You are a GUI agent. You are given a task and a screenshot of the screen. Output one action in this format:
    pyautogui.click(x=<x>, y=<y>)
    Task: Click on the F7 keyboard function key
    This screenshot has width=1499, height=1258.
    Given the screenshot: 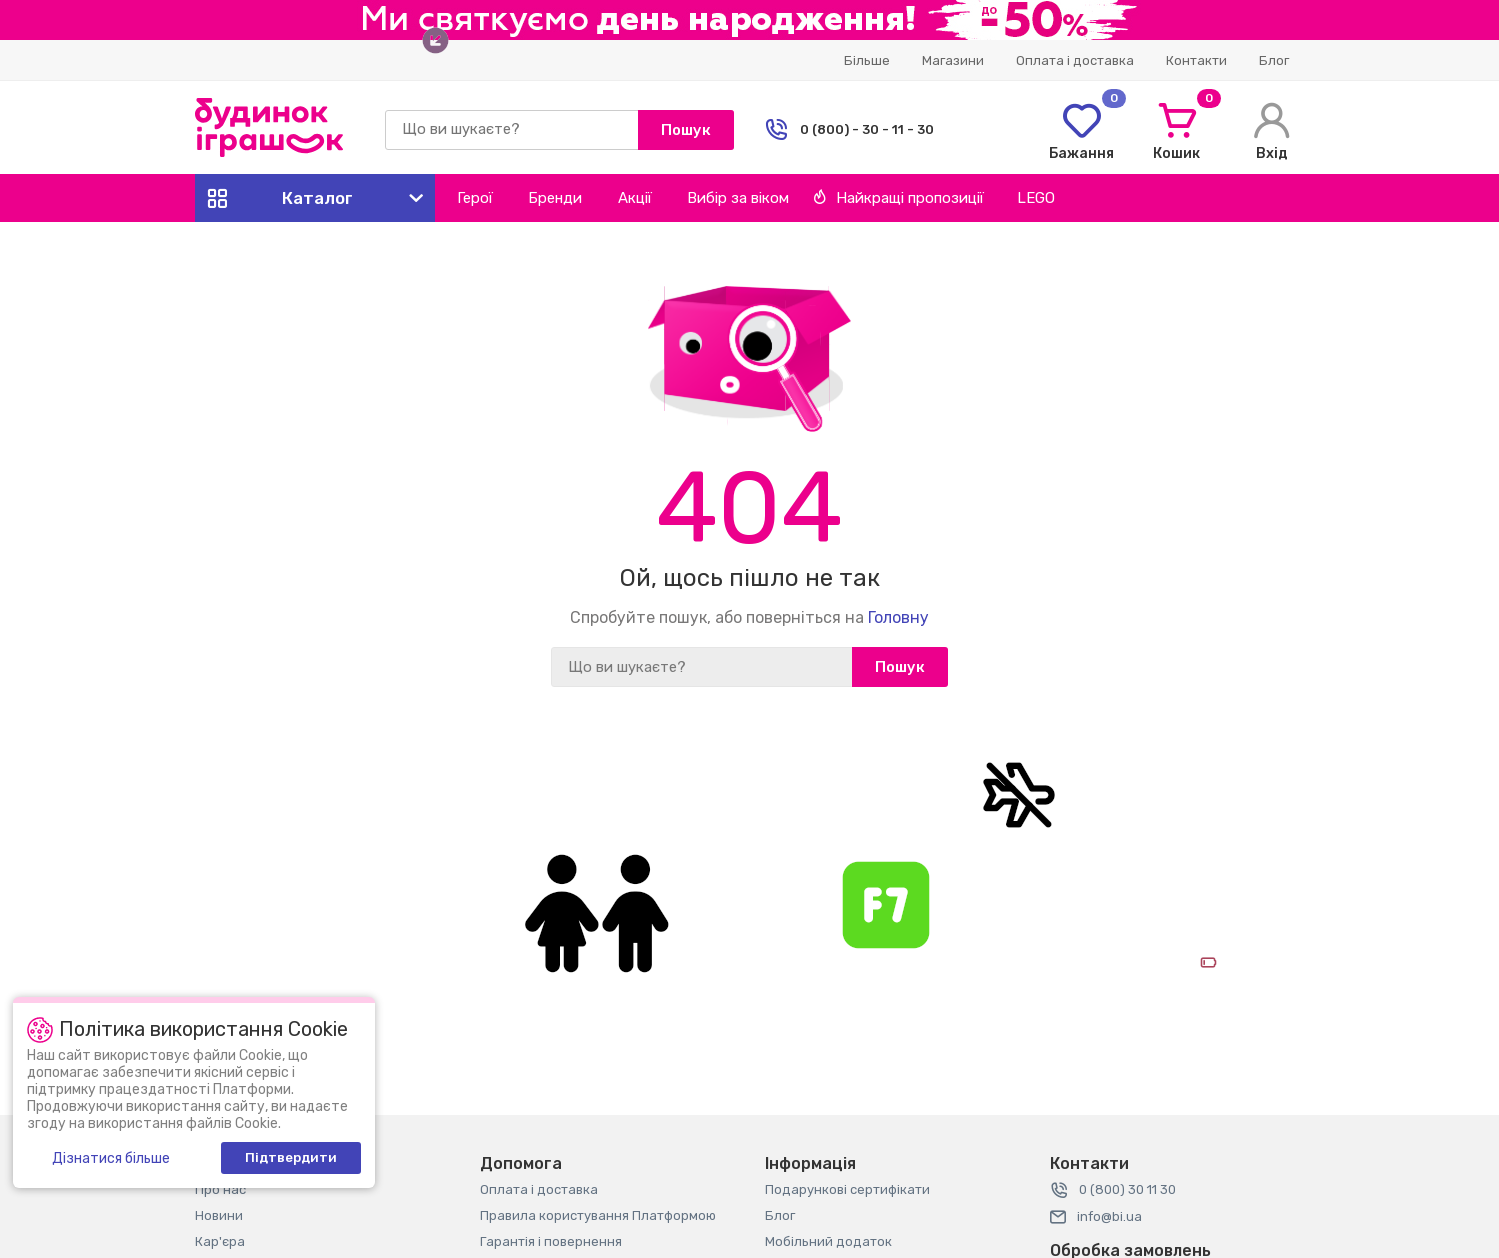 What is the action you would take?
    pyautogui.click(x=886, y=905)
    